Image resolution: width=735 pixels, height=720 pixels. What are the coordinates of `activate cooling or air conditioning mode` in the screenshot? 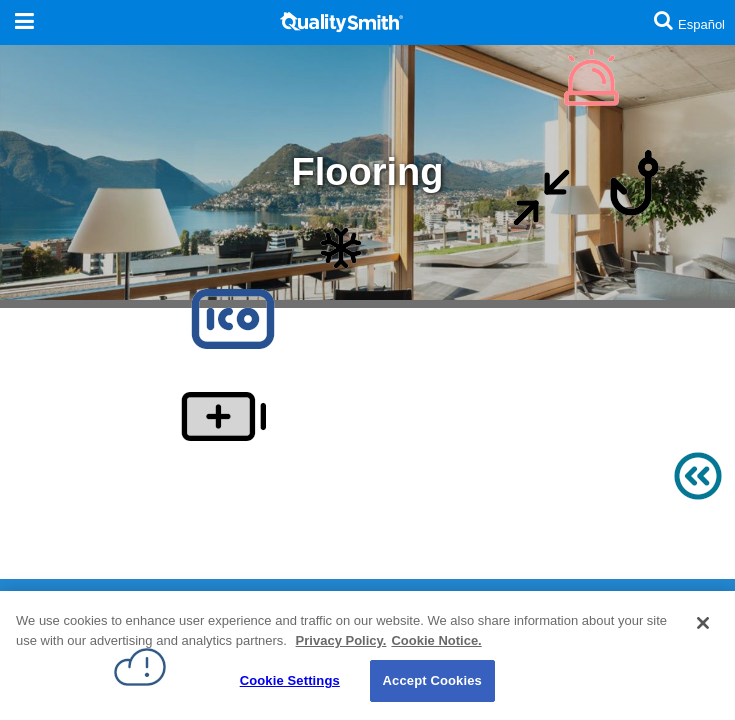 It's located at (341, 248).